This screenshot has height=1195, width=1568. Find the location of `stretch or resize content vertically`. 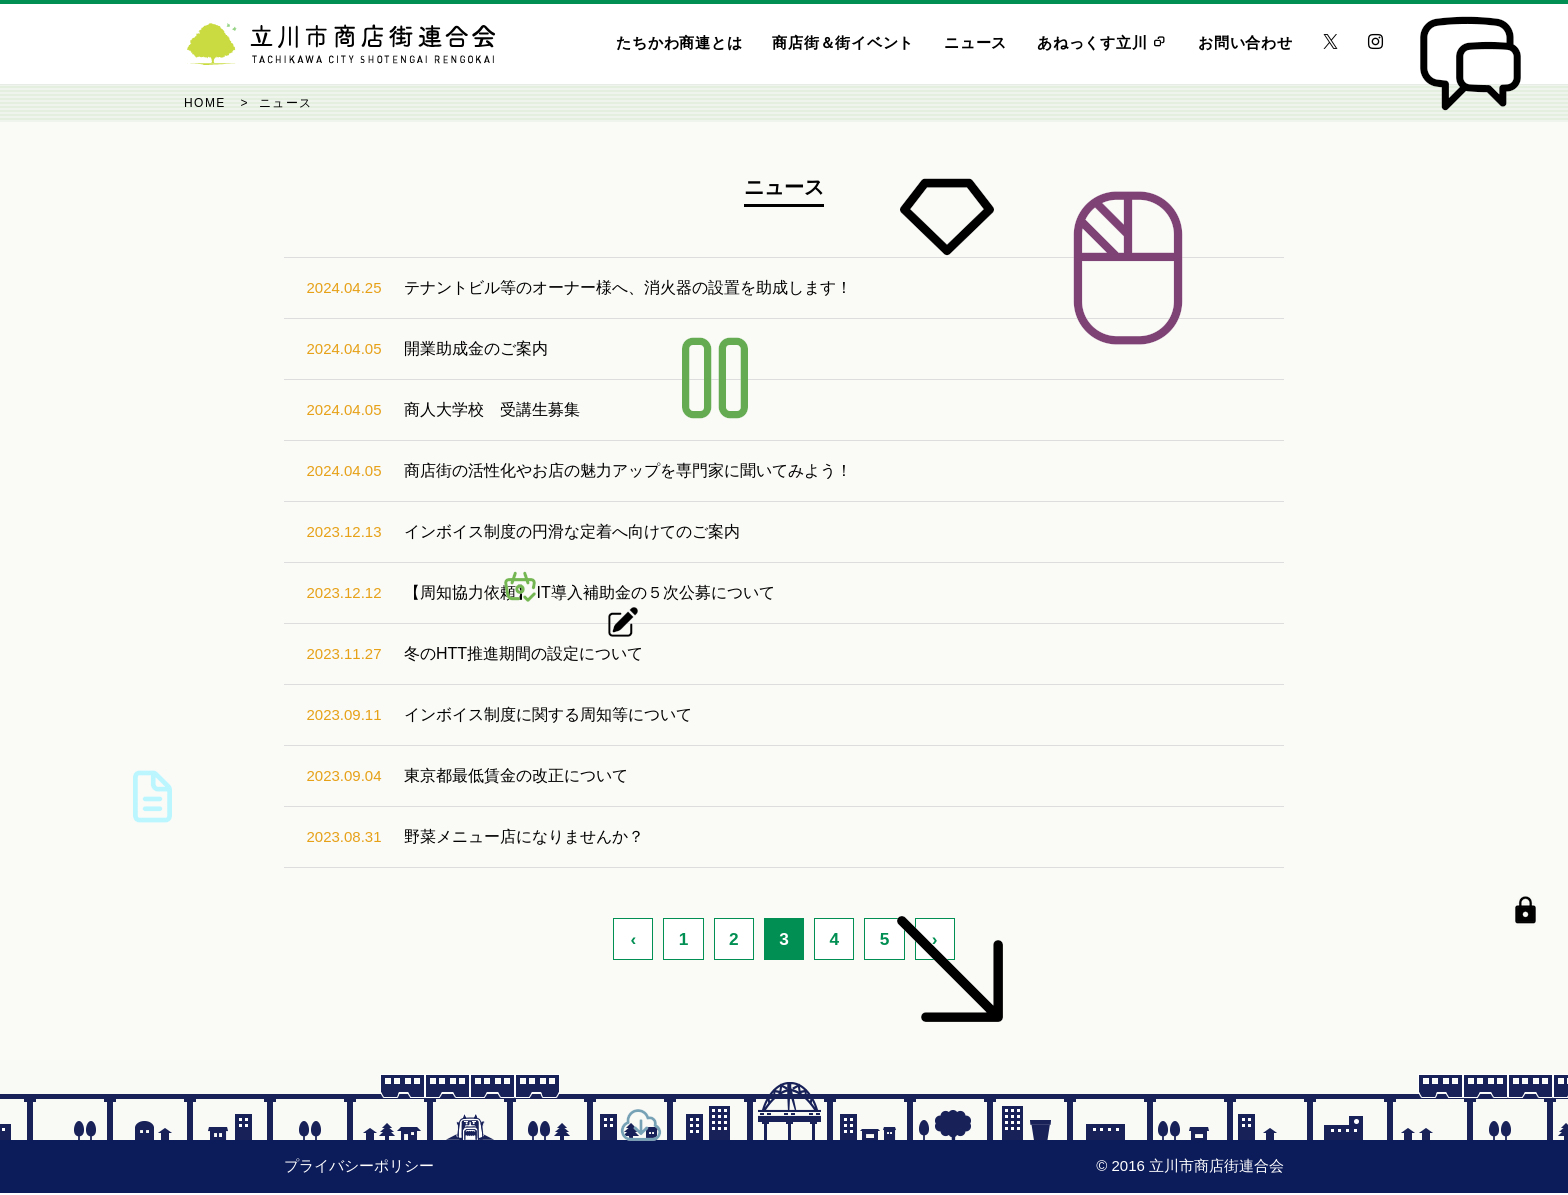

stretch or resize content vertically is located at coordinates (715, 378).